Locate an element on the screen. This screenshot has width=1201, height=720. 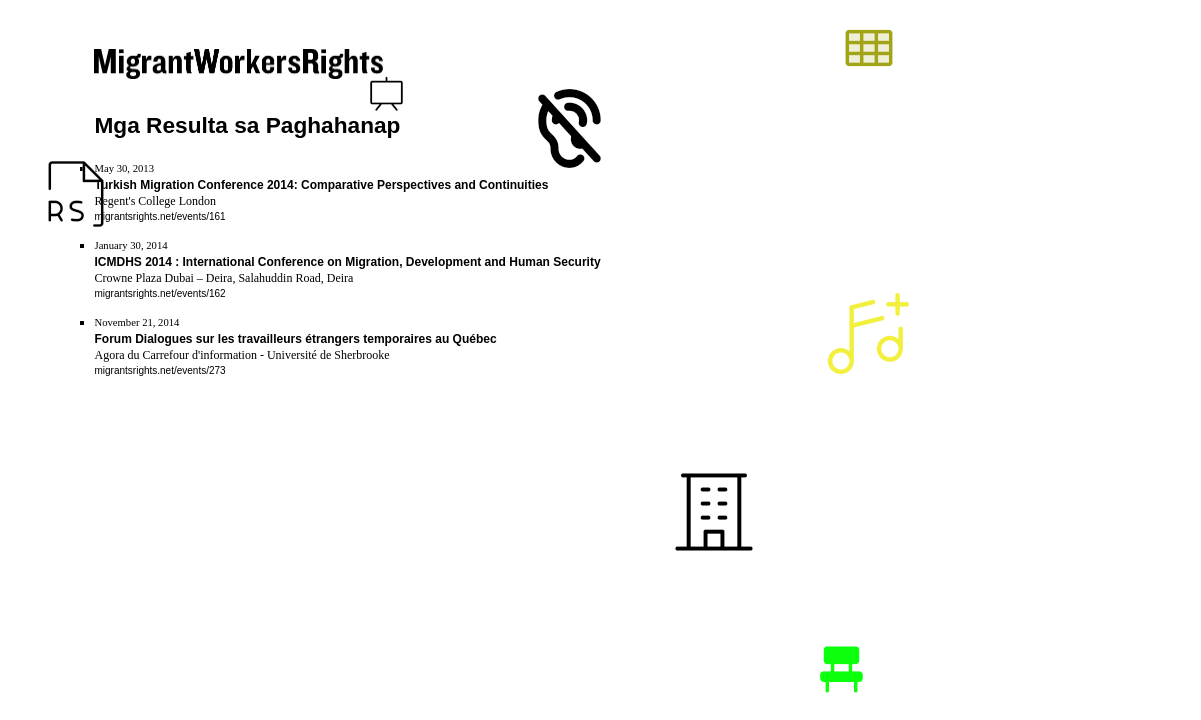
add a new song to your library is located at coordinates (870, 335).